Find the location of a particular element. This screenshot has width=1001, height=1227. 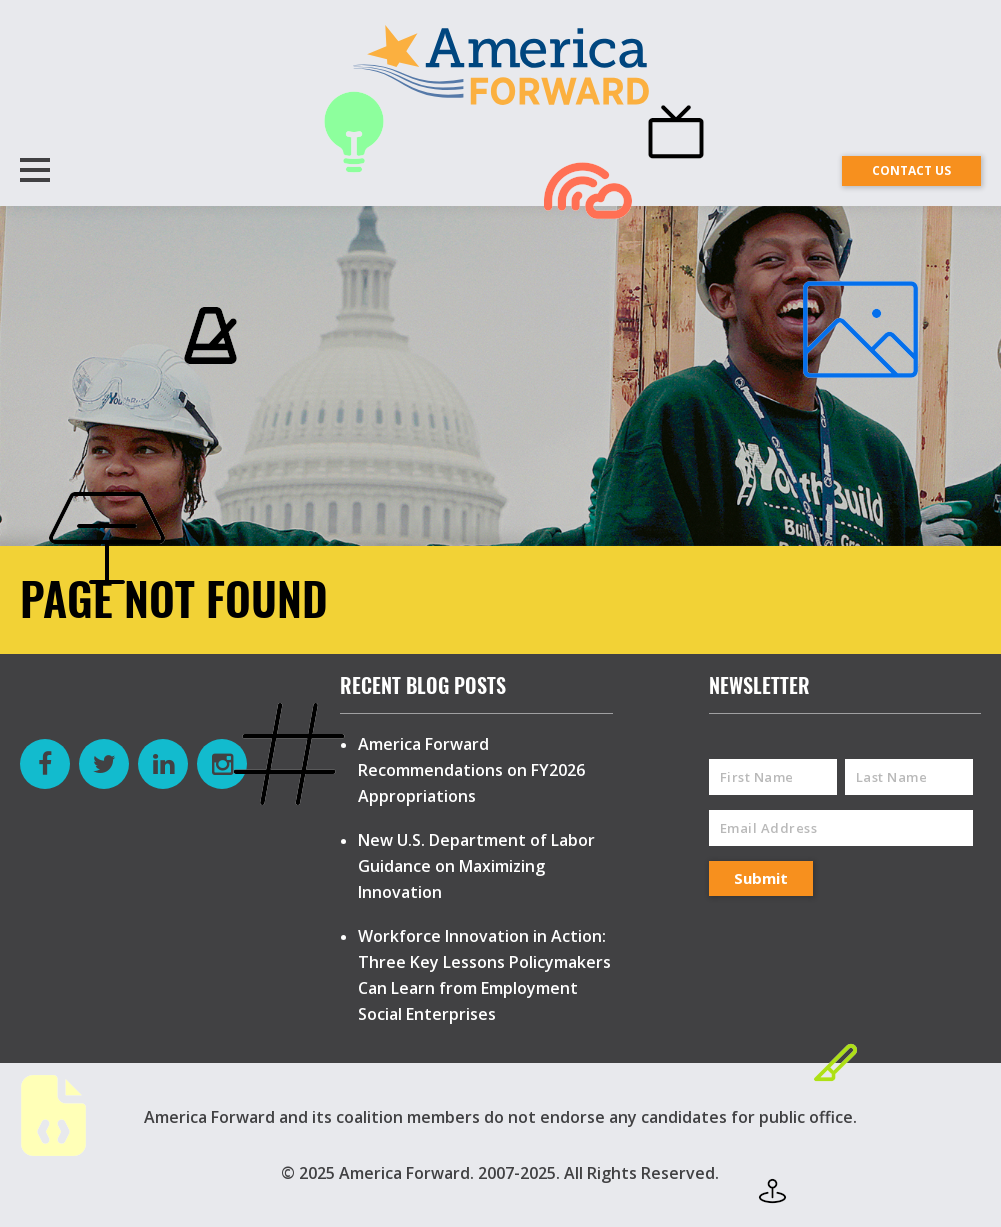

slice or cut selected content is located at coordinates (835, 1063).